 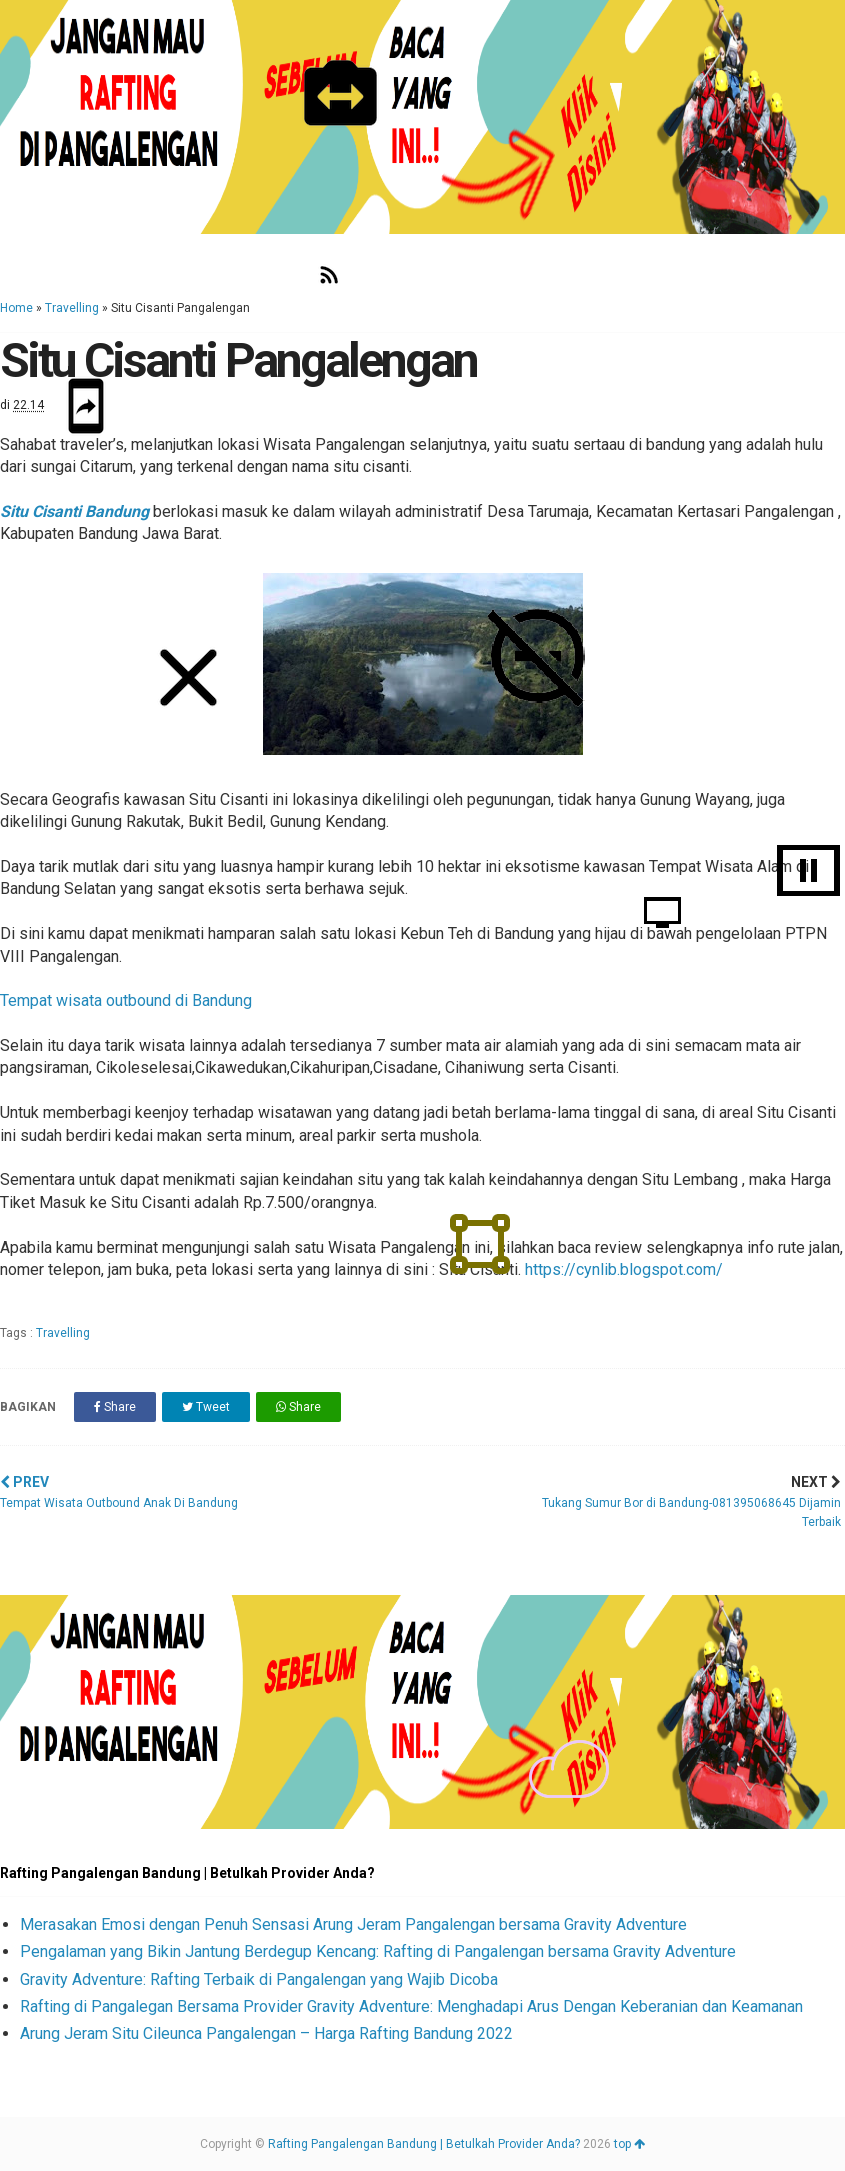 What do you see at coordinates (808, 870) in the screenshot?
I see `pause a presentation or slideshow` at bounding box center [808, 870].